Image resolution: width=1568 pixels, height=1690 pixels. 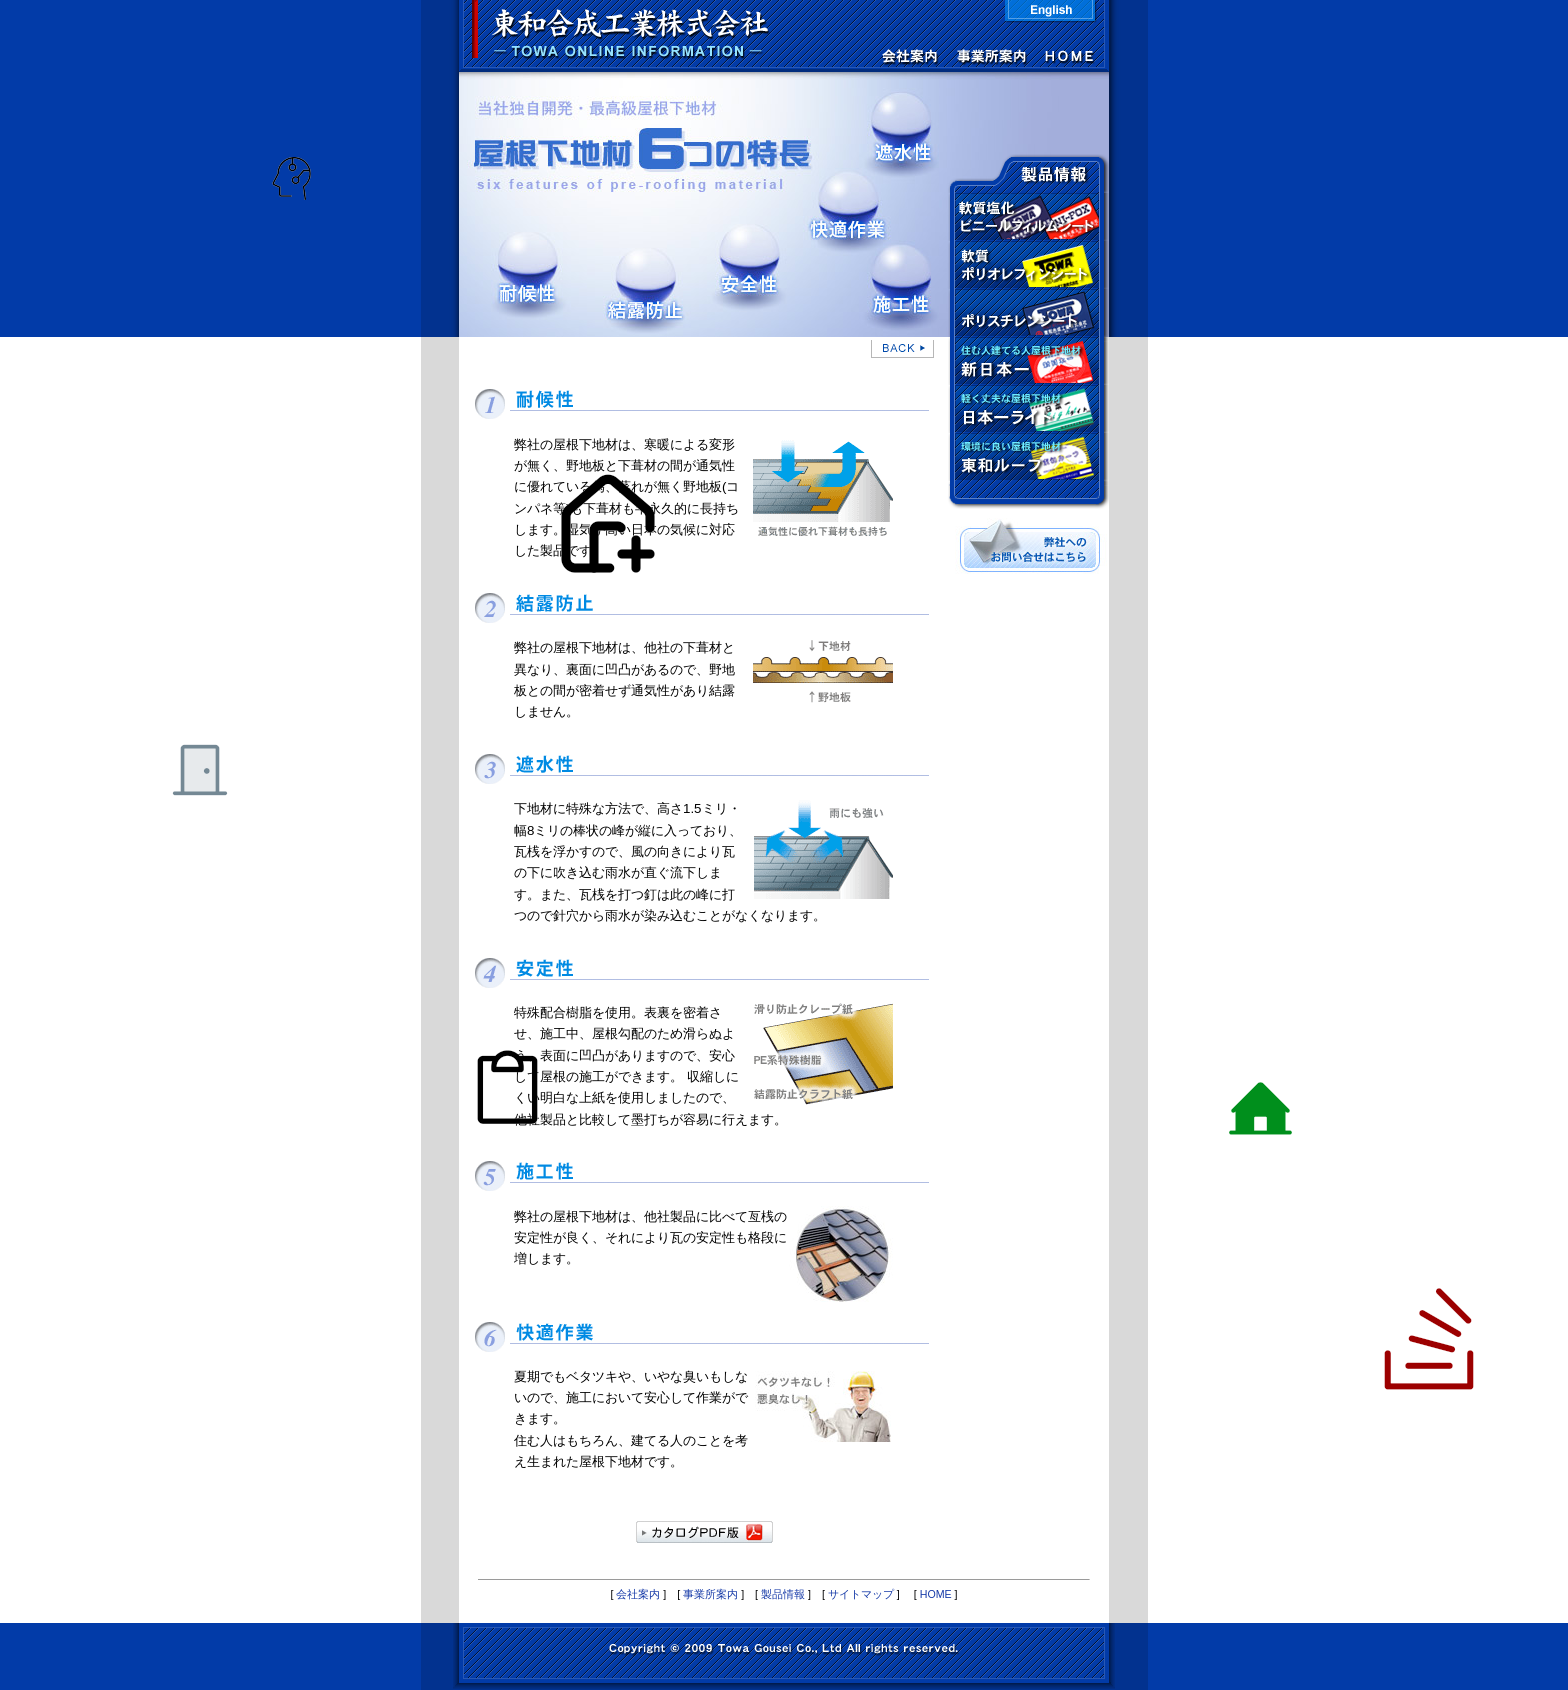 What do you see at coordinates (608, 526) in the screenshot?
I see `add a new home or property` at bounding box center [608, 526].